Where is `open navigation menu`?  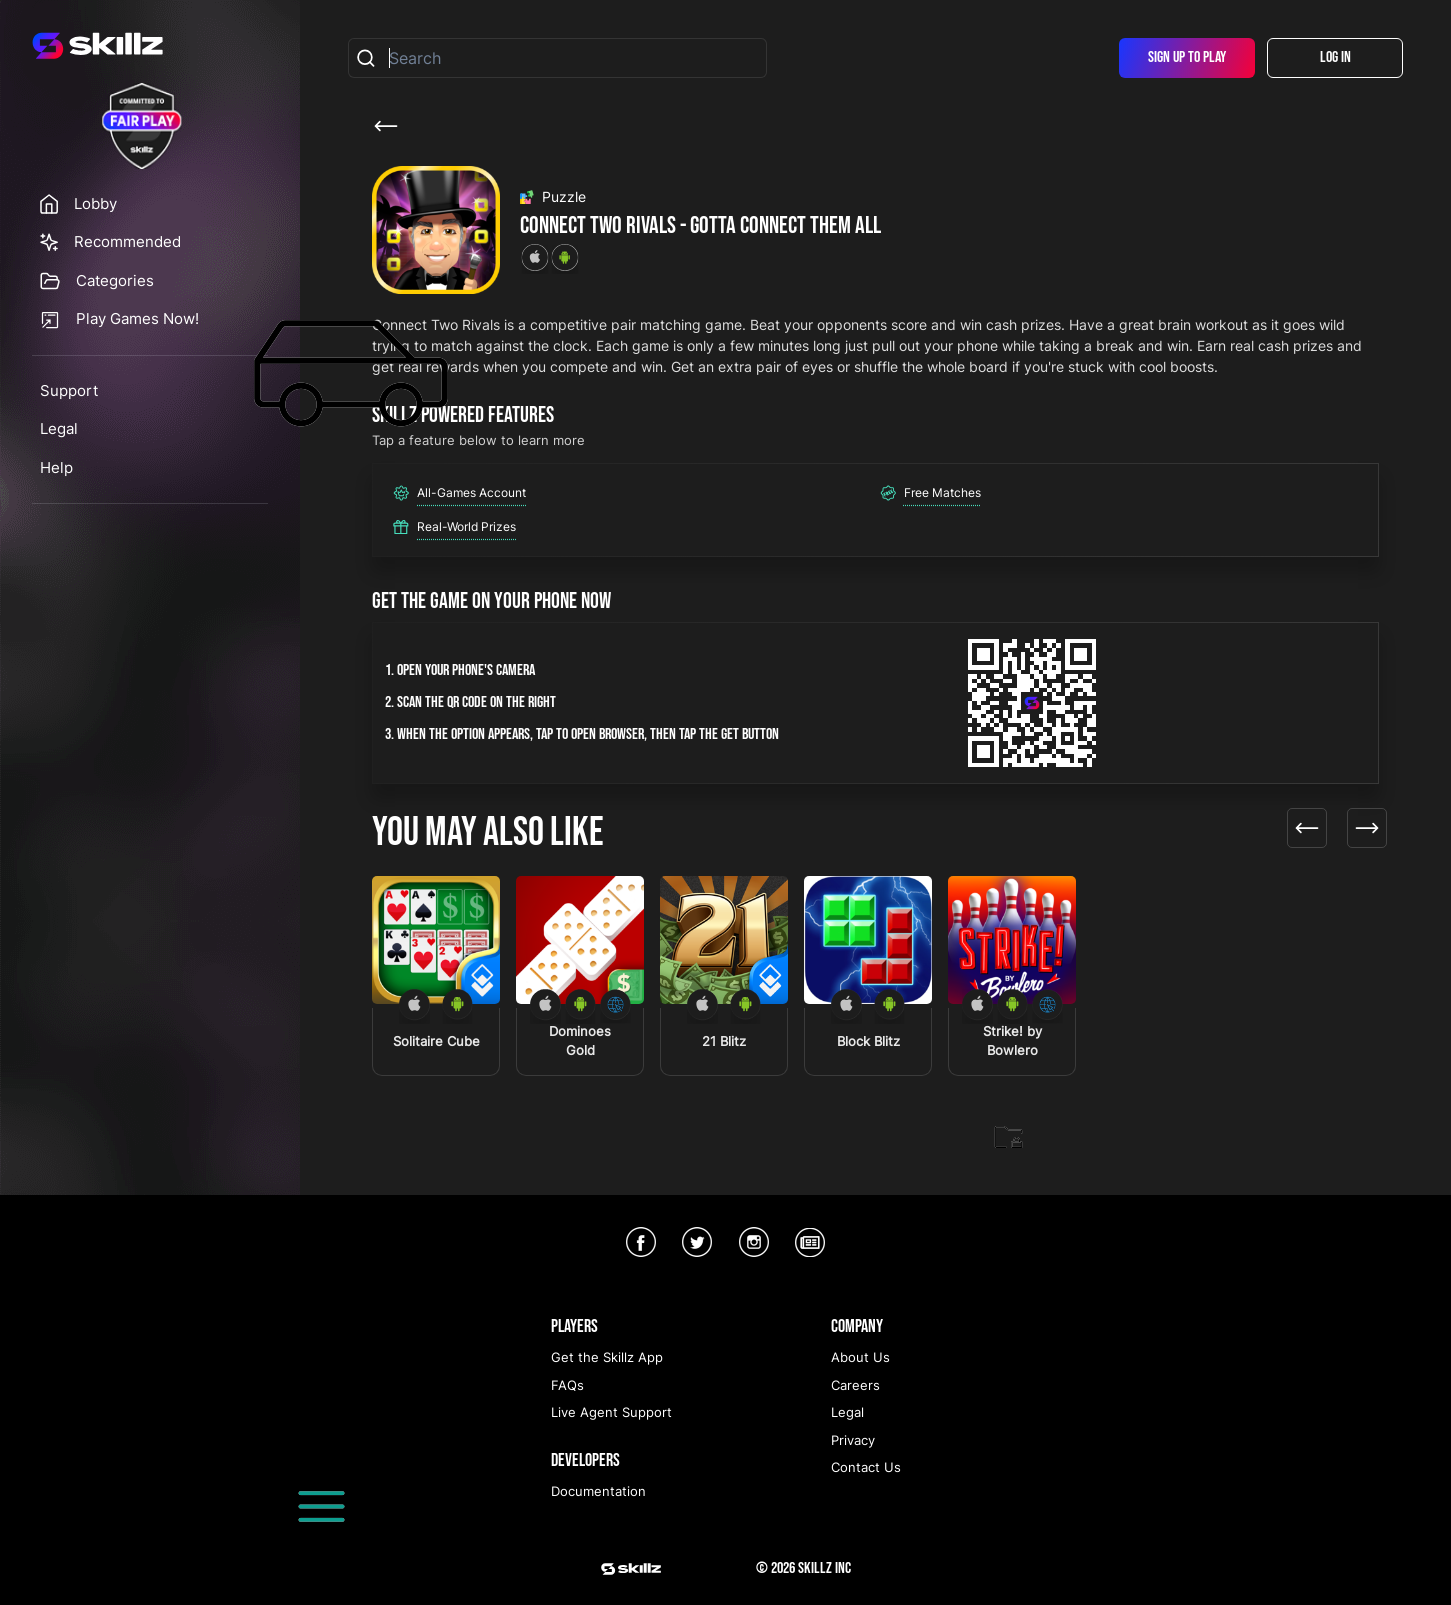 open navigation menu is located at coordinates (321, 1506).